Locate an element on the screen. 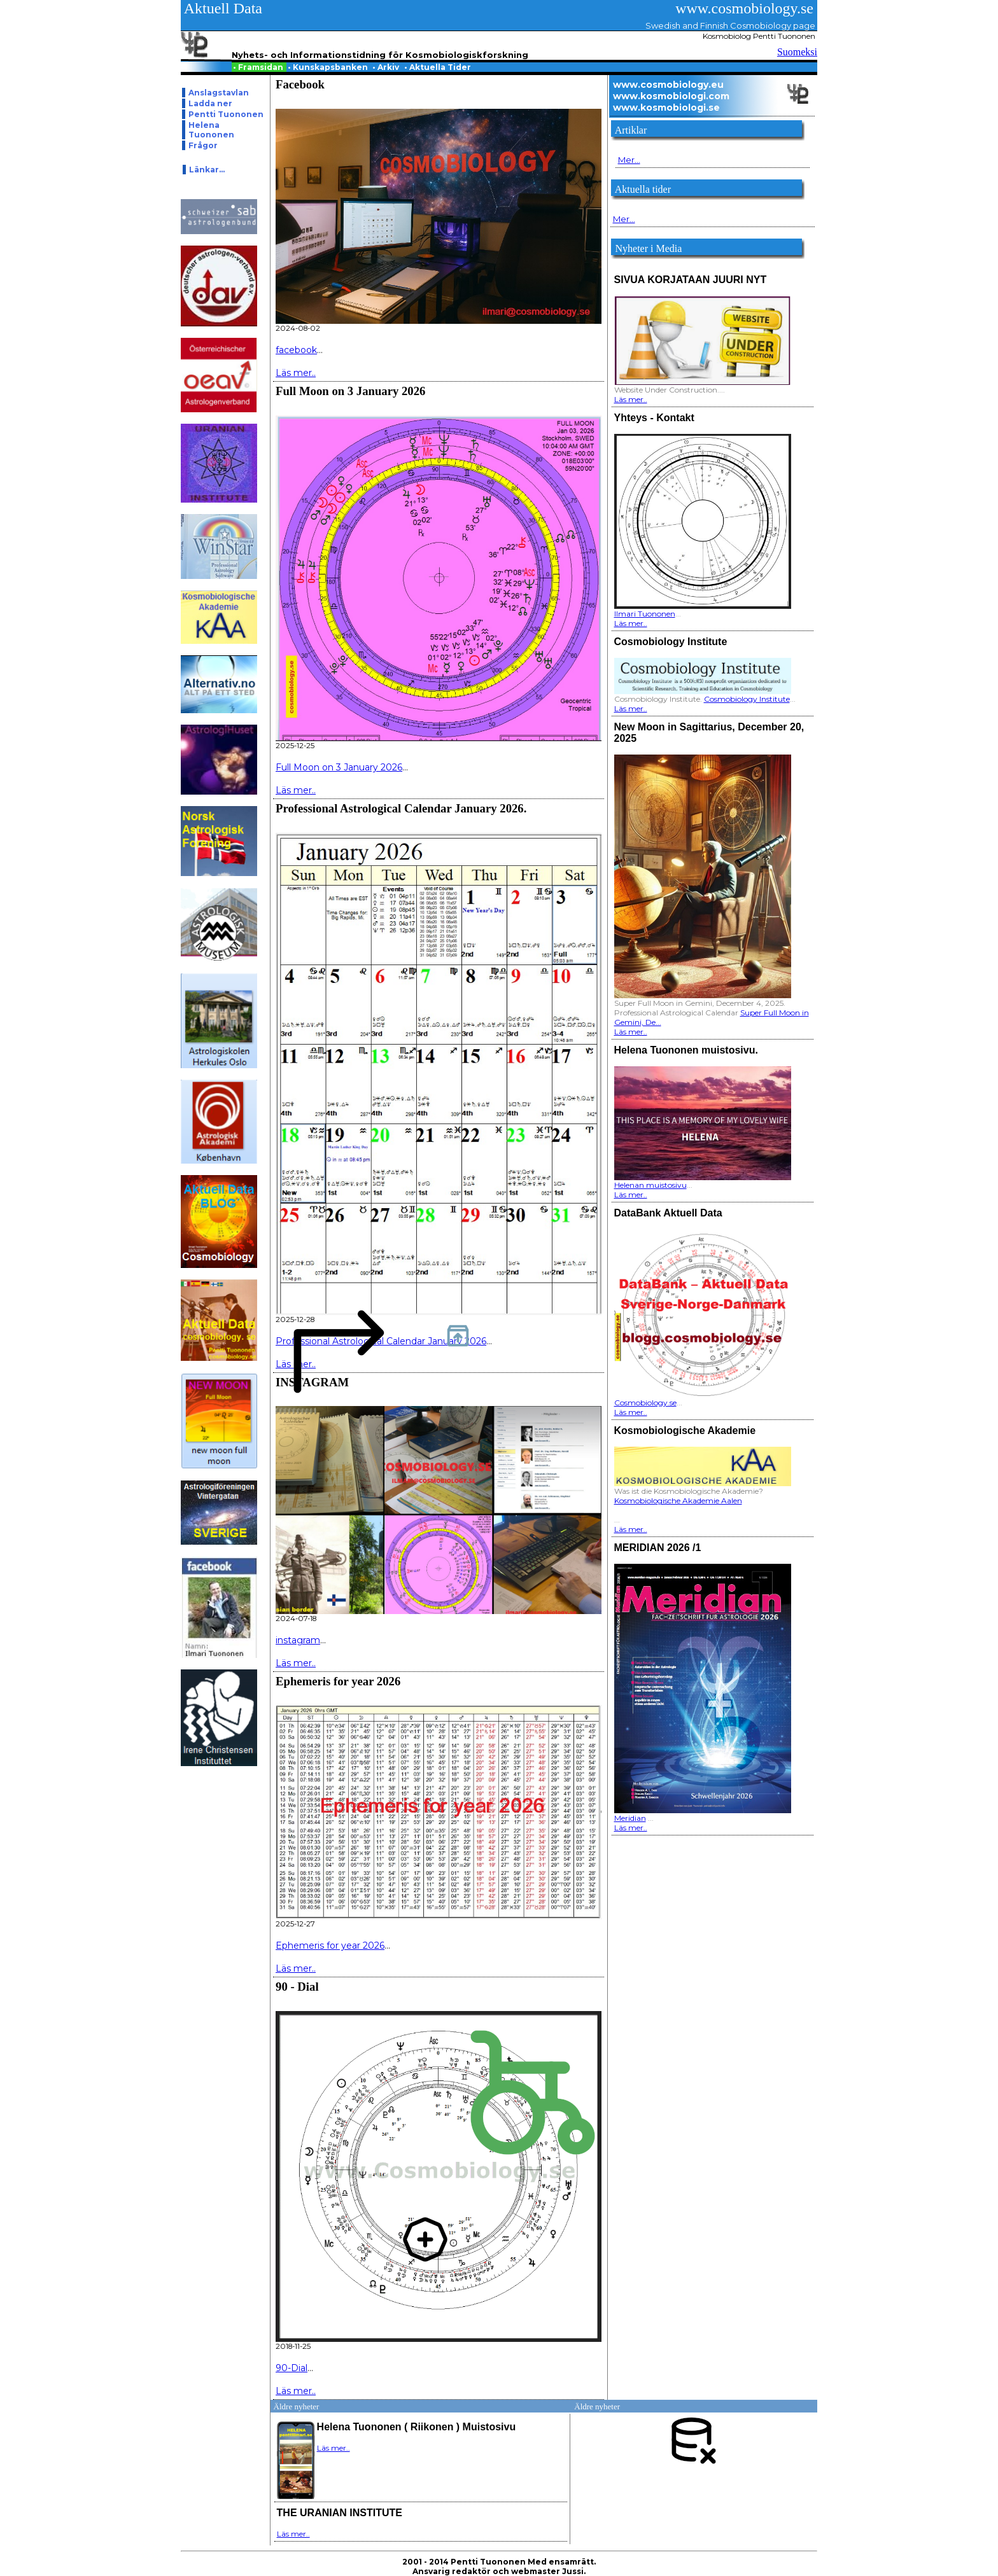  upload or export a package is located at coordinates (458, 1335).